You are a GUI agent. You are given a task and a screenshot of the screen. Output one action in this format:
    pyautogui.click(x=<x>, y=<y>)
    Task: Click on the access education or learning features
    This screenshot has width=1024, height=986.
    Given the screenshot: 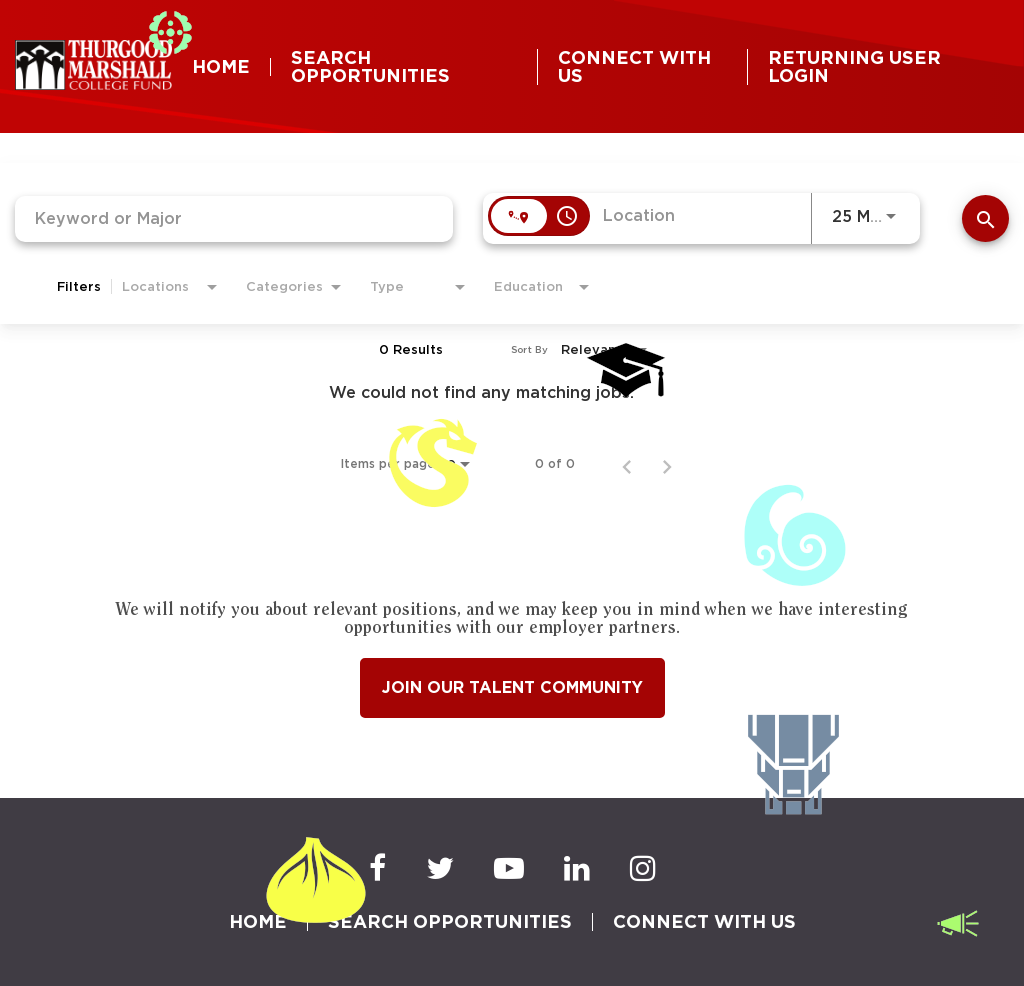 What is the action you would take?
    pyautogui.click(x=626, y=371)
    